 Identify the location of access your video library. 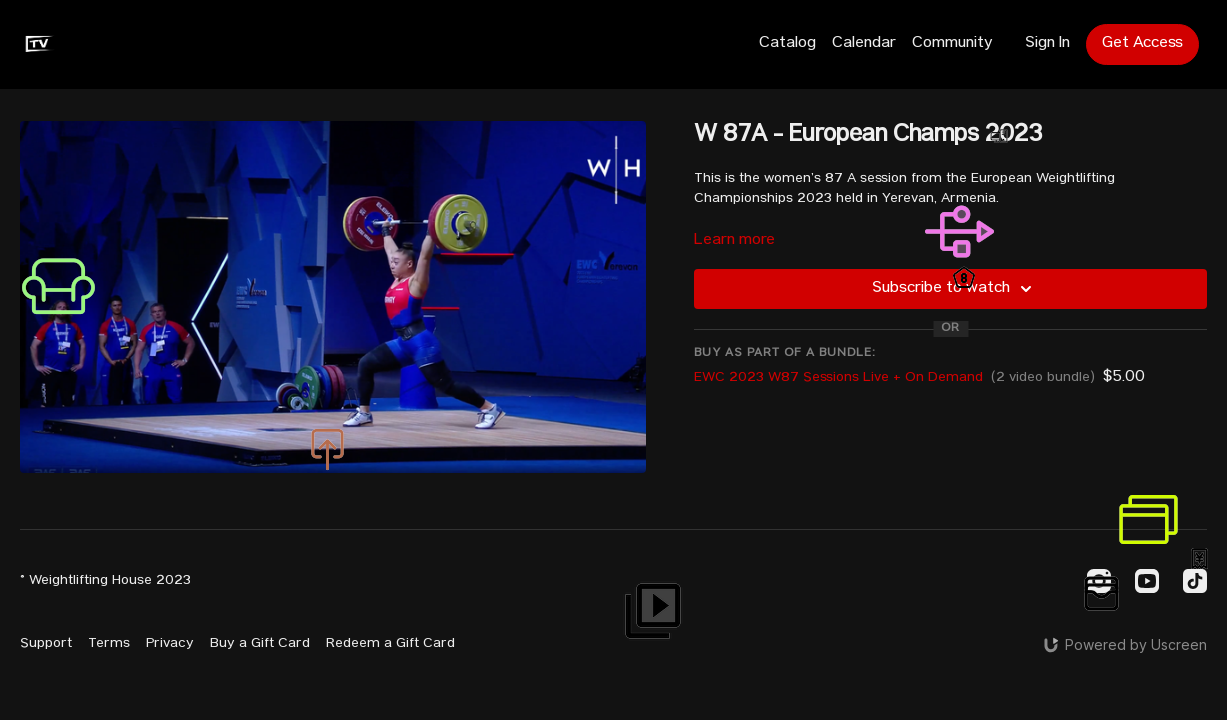
(653, 611).